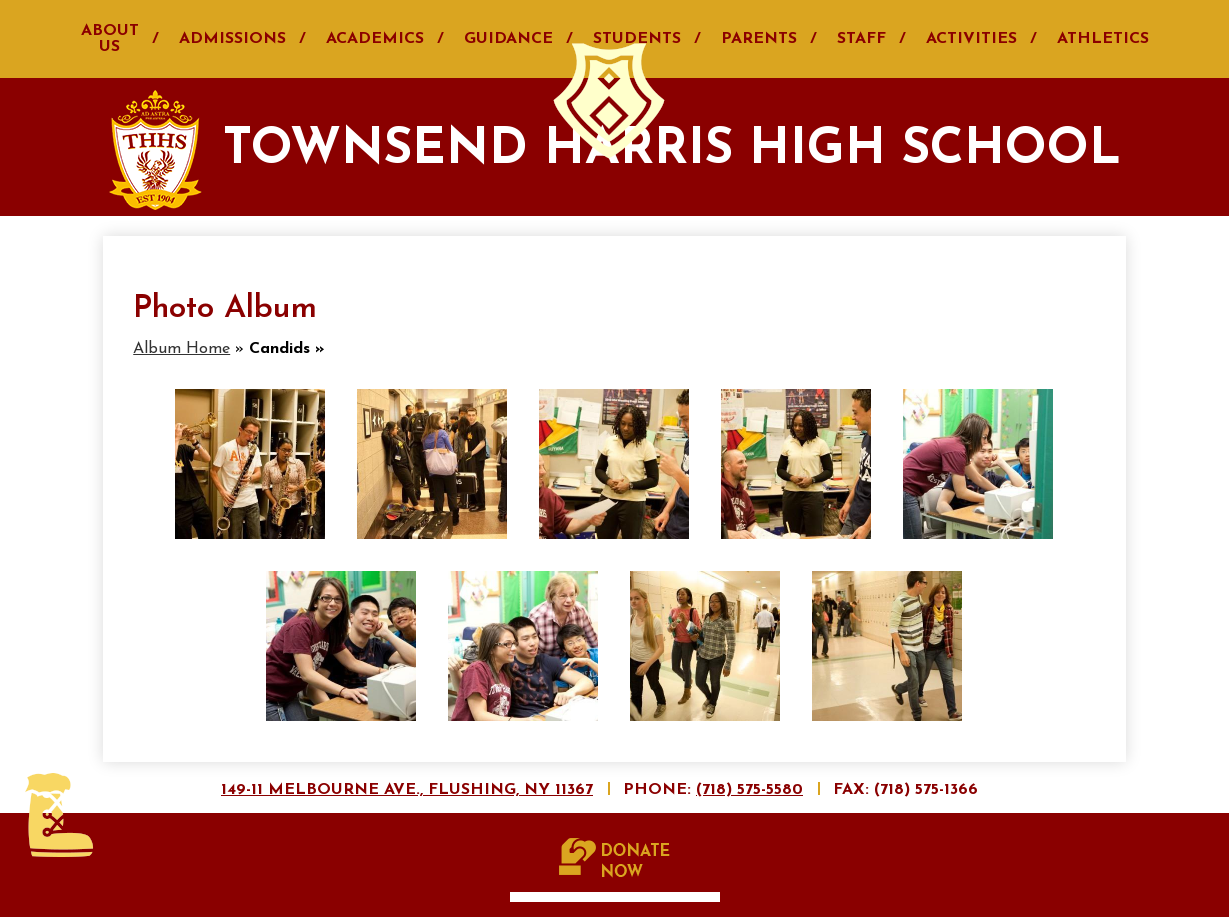  I want to click on select winter boot equipment, so click(59, 815).